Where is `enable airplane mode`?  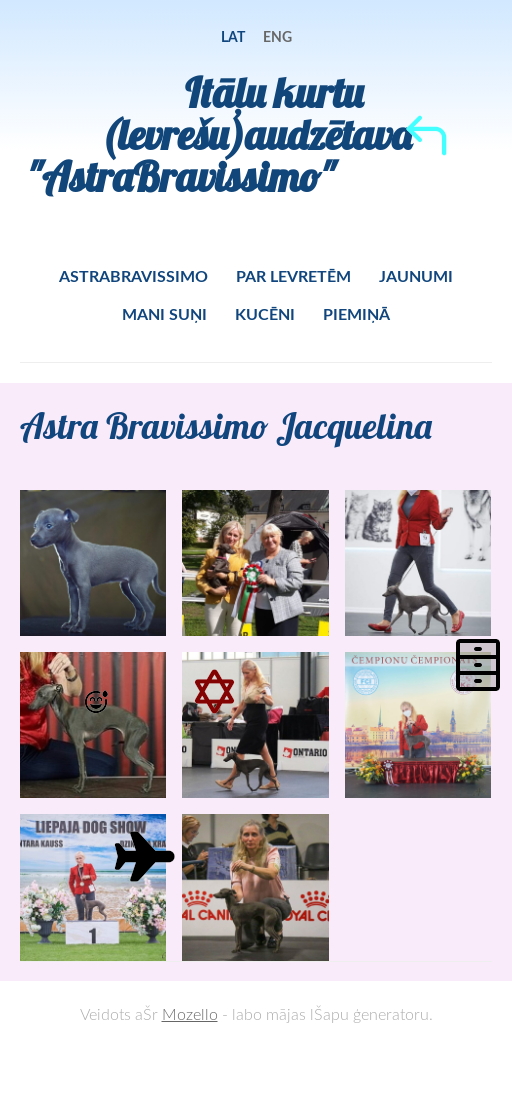
enable airplane mode is located at coordinates (144, 856).